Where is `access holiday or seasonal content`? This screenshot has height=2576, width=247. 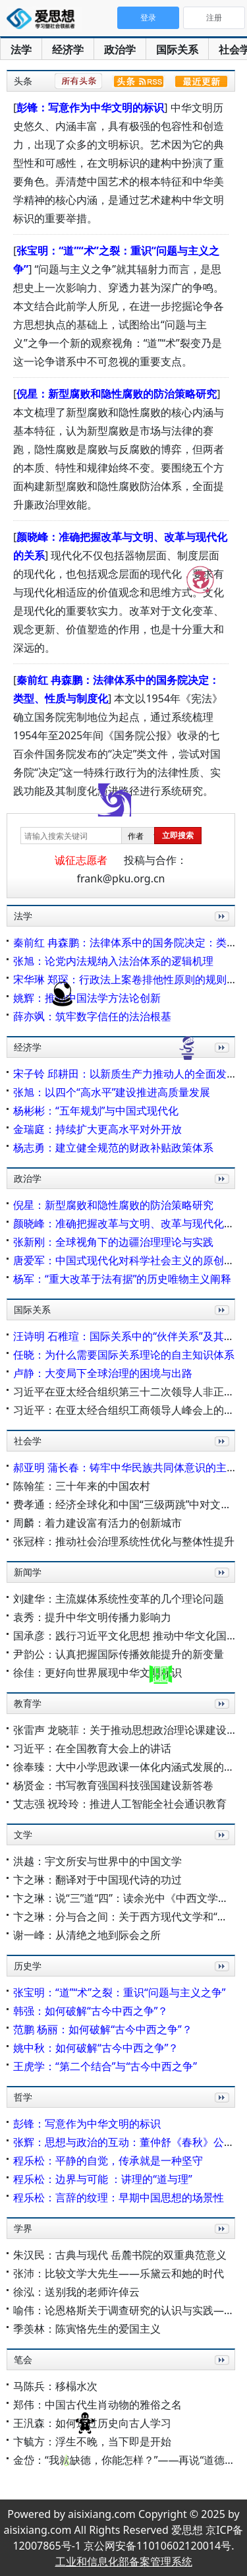
access holiday or seasonal content is located at coordinates (85, 2423).